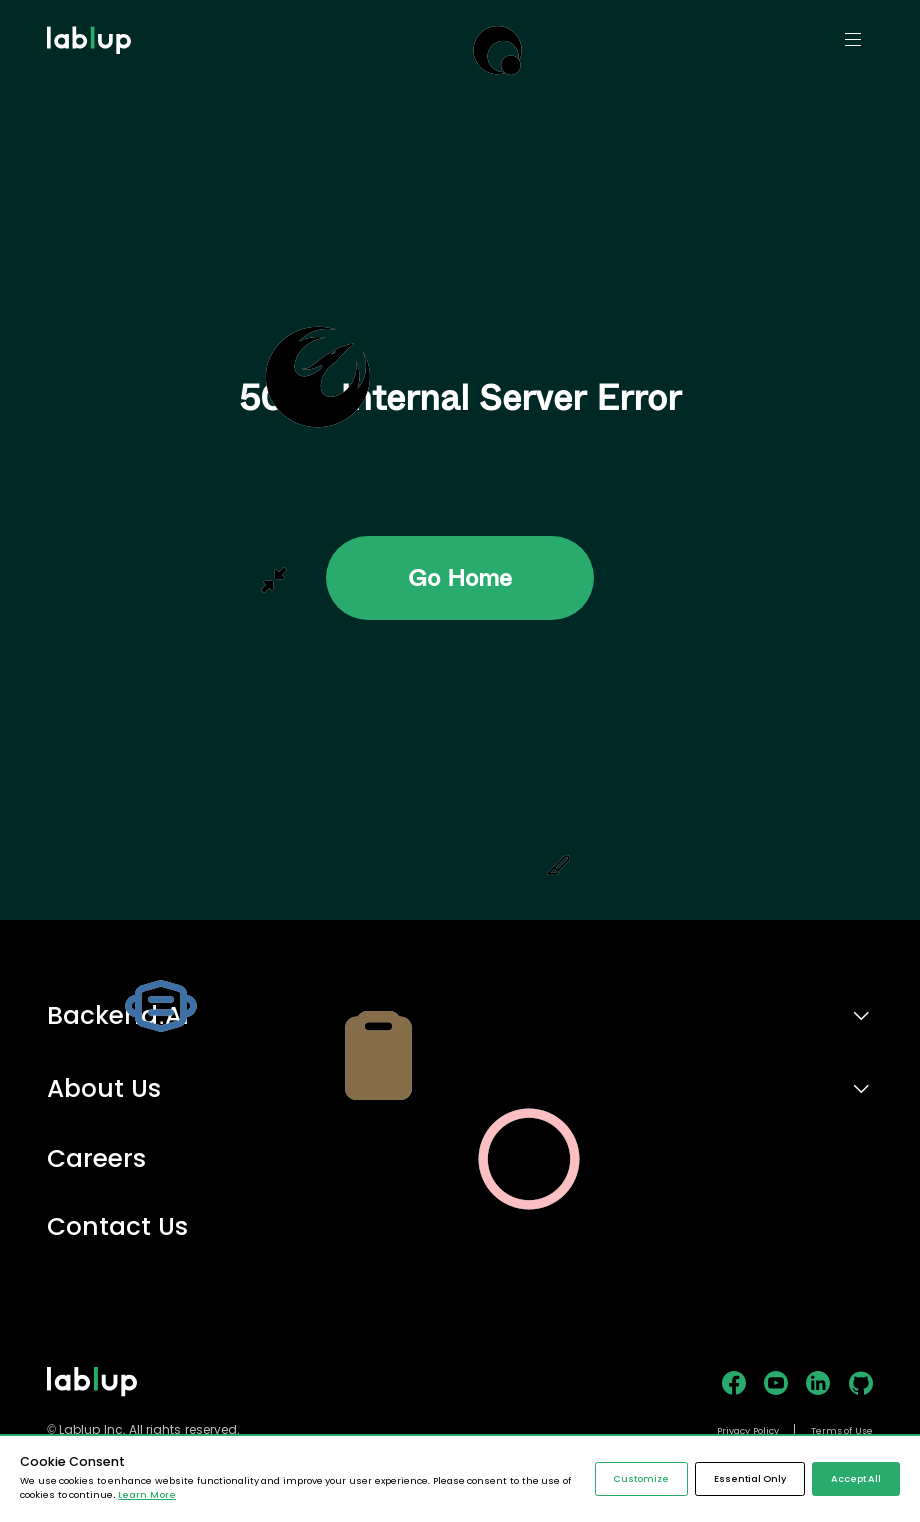  What do you see at coordinates (378, 1055) in the screenshot?
I see `copy to clipboard` at bounding box center [378, 1055].